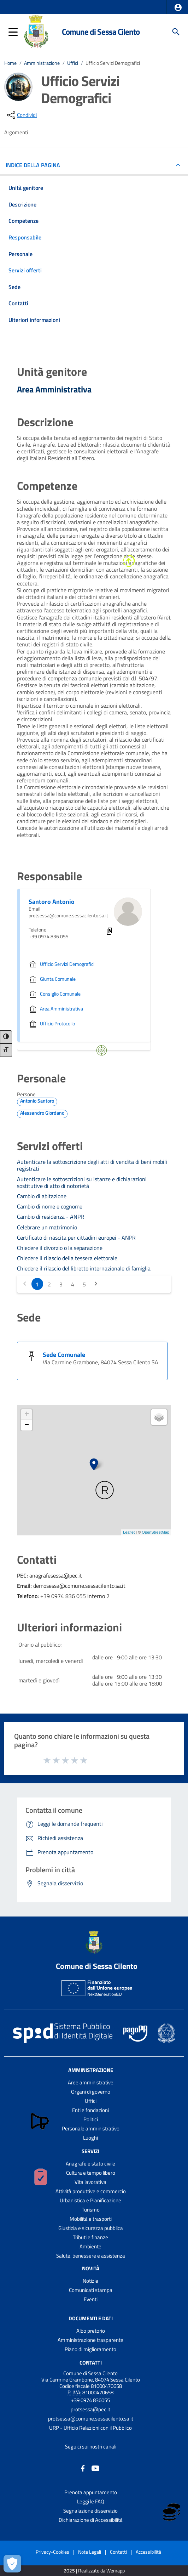 The width and height of the screenshot is (188, 2576). What do you see at coordinates (41, 2177) in the screenshot?
I see `mark task as complete` at bounding box center [41, 2177].